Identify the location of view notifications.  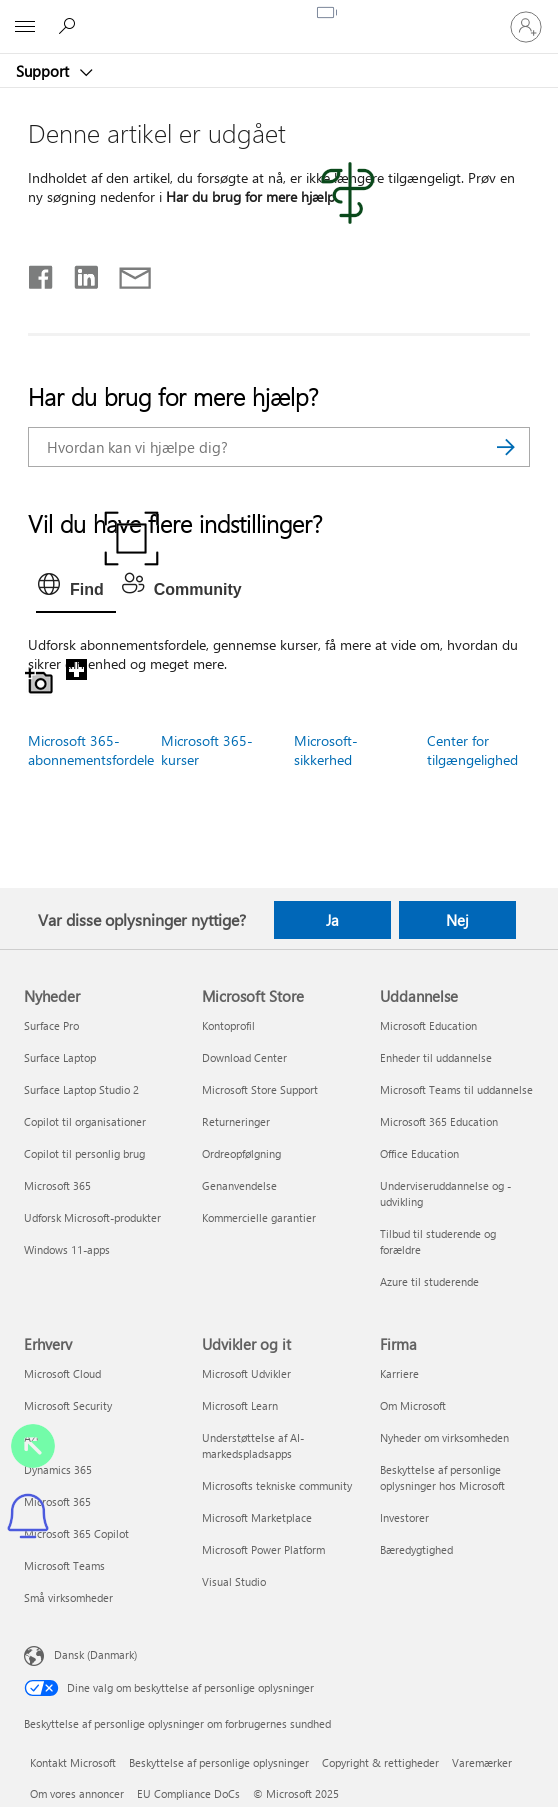
(28, 1516).